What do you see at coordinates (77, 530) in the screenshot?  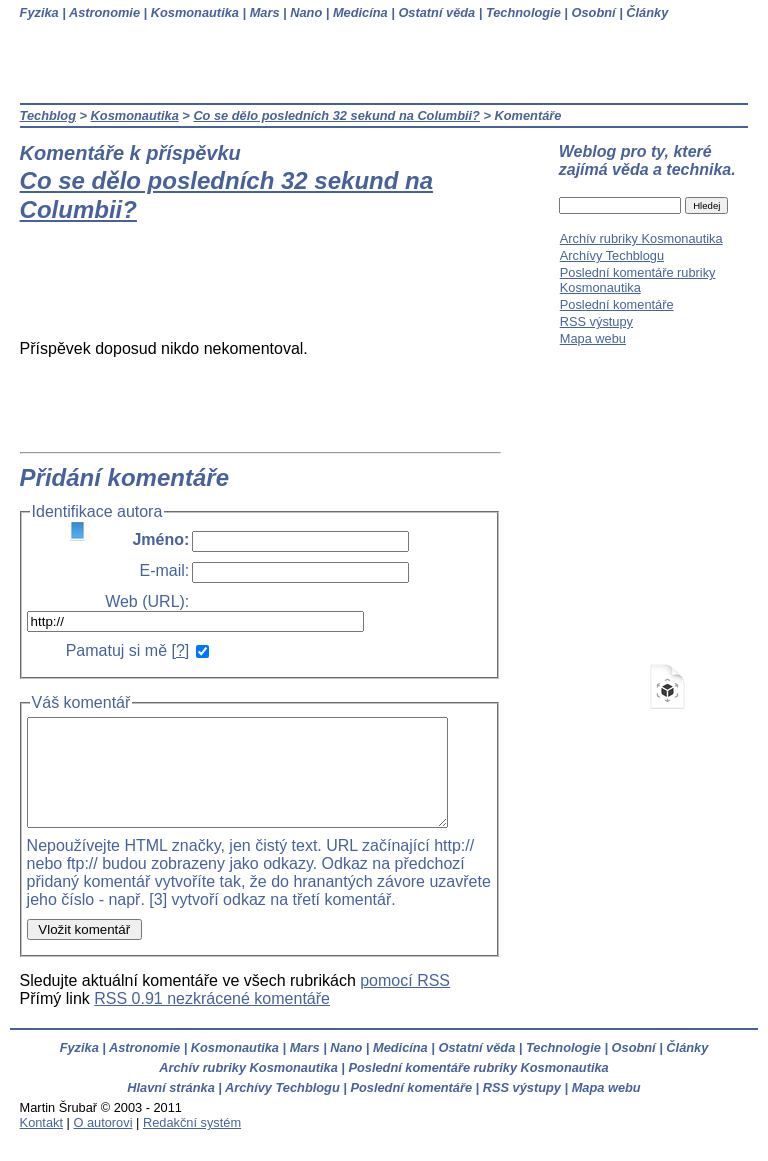 I see `iPad device with cellular connectivity` at bounding box center [77, 530].